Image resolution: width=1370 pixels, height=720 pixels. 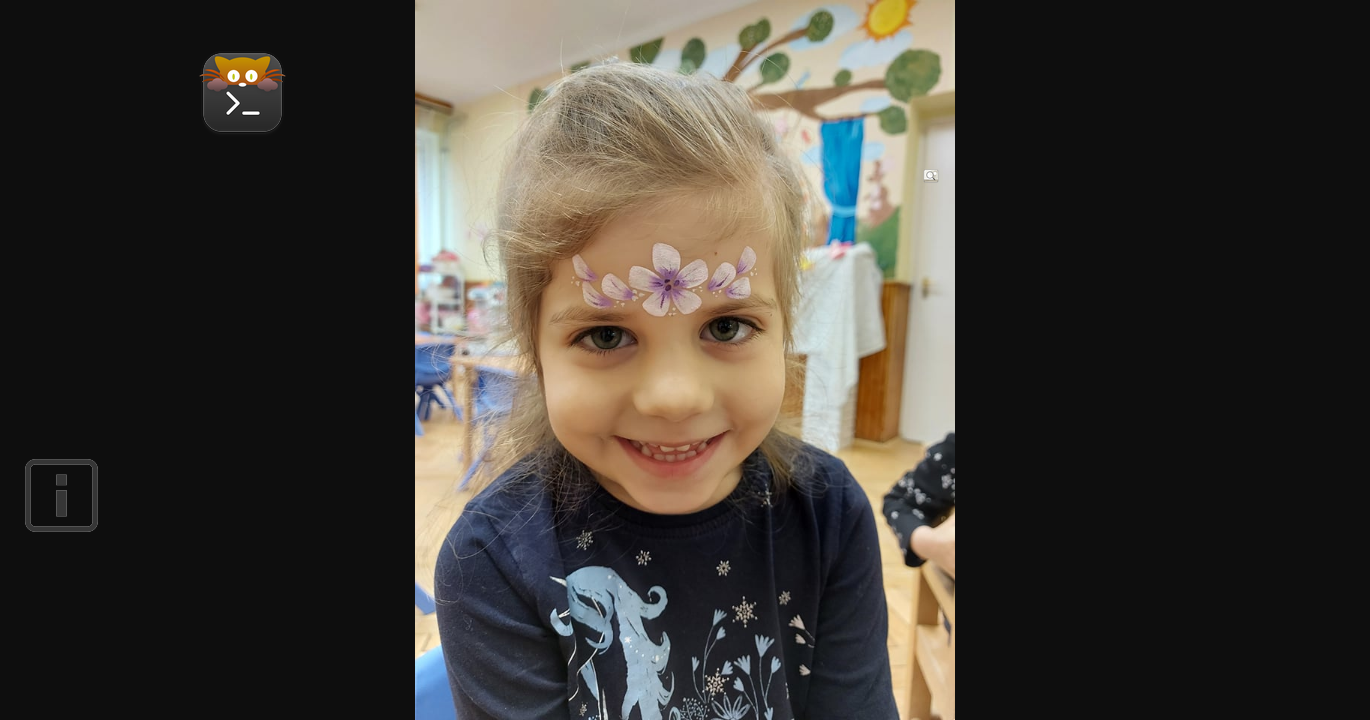 I want to click on view system information or details, so click(x=61, y=495).